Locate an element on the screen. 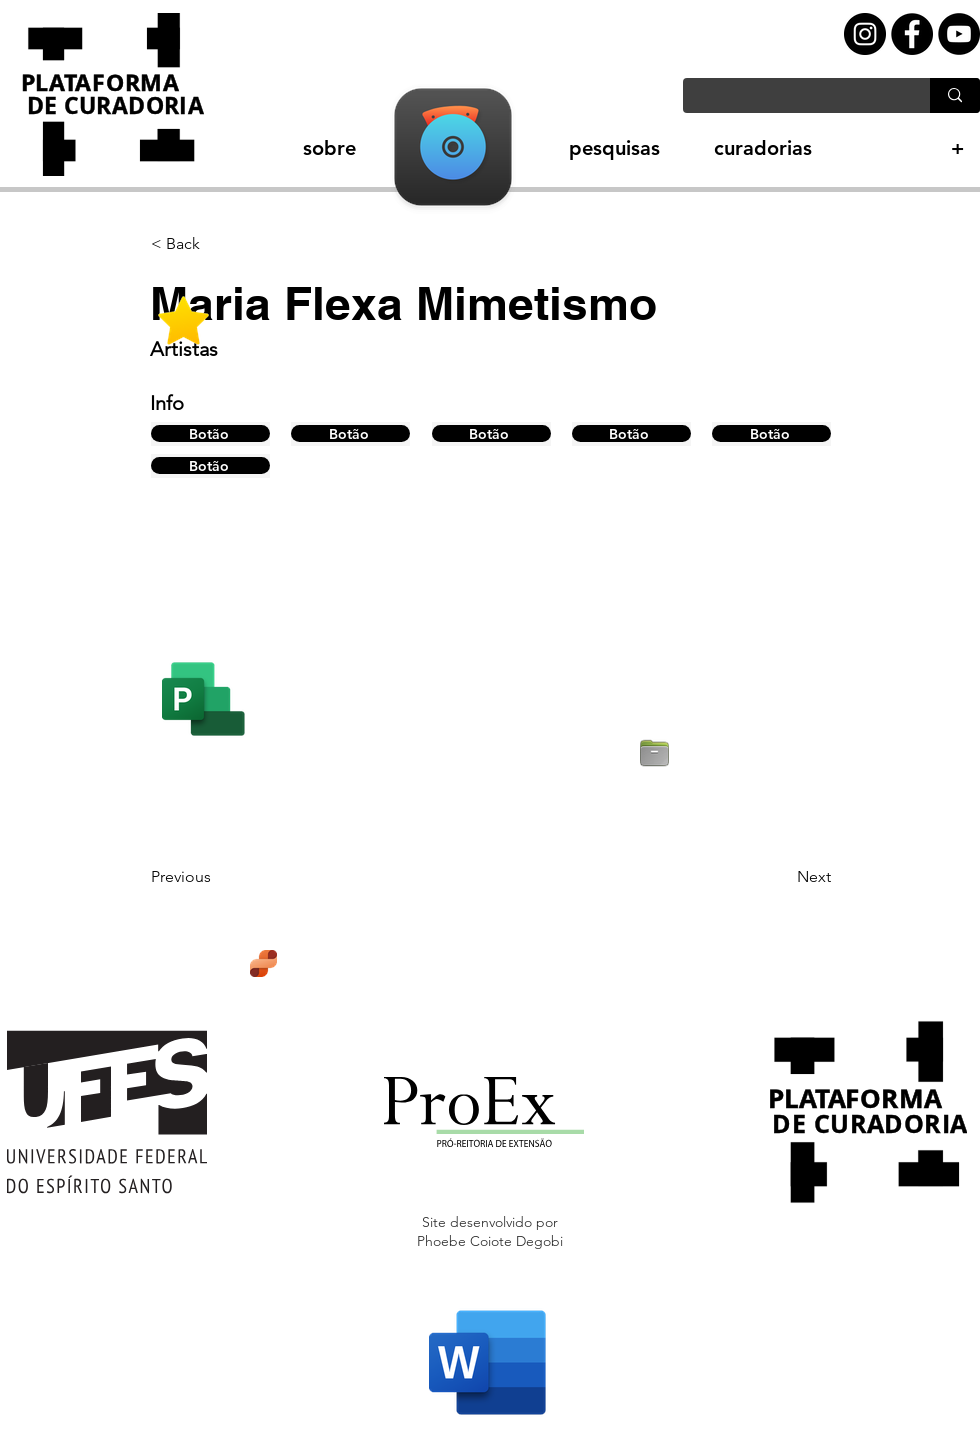 The width and height of the screenshot is (980, 1434). open Microsoft Word application is located at coordinates (488, 1362).